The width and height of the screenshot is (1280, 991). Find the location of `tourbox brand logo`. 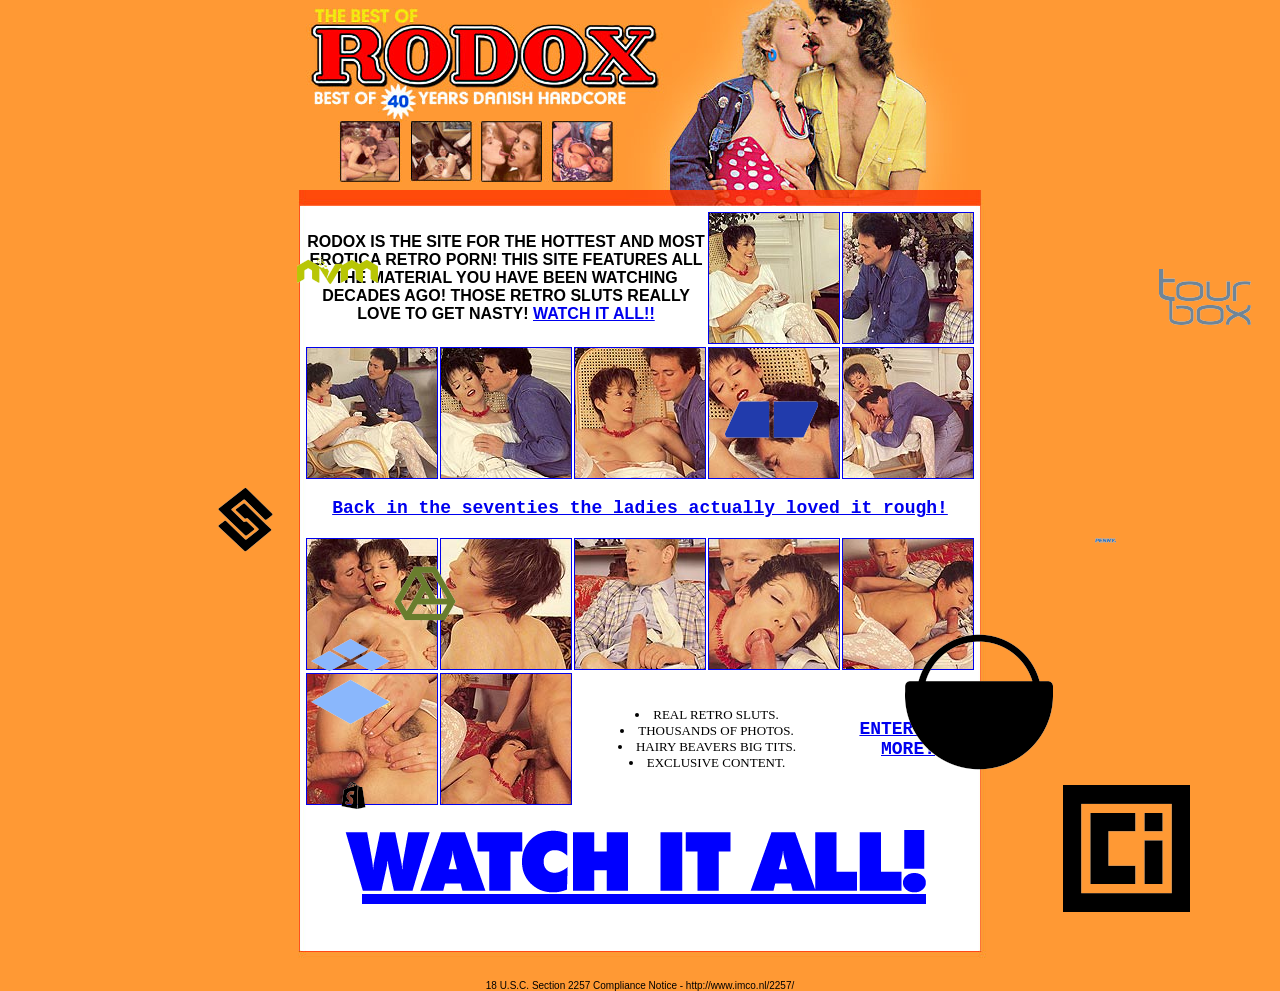

tourbox brand logo is located at coordinates (1205, 297).